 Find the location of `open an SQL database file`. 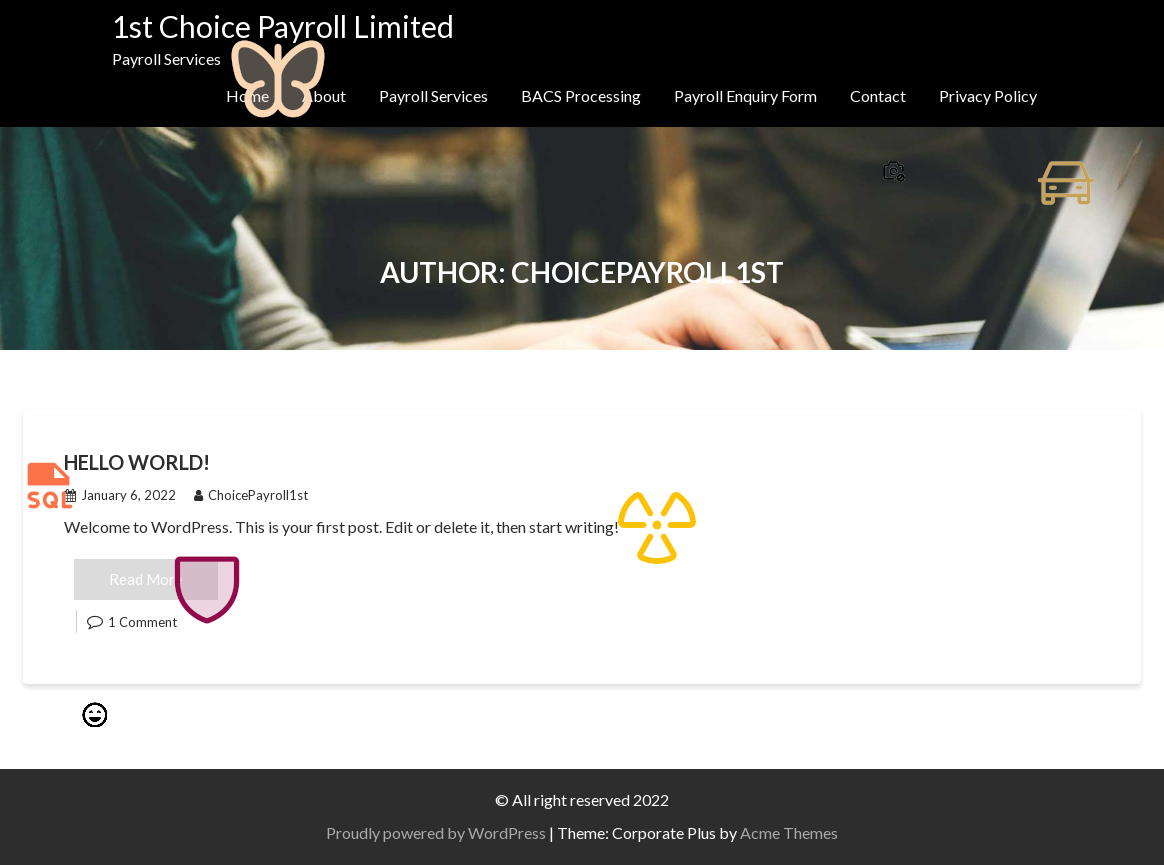

open an SQL database file is located at coordinates (48, 487).